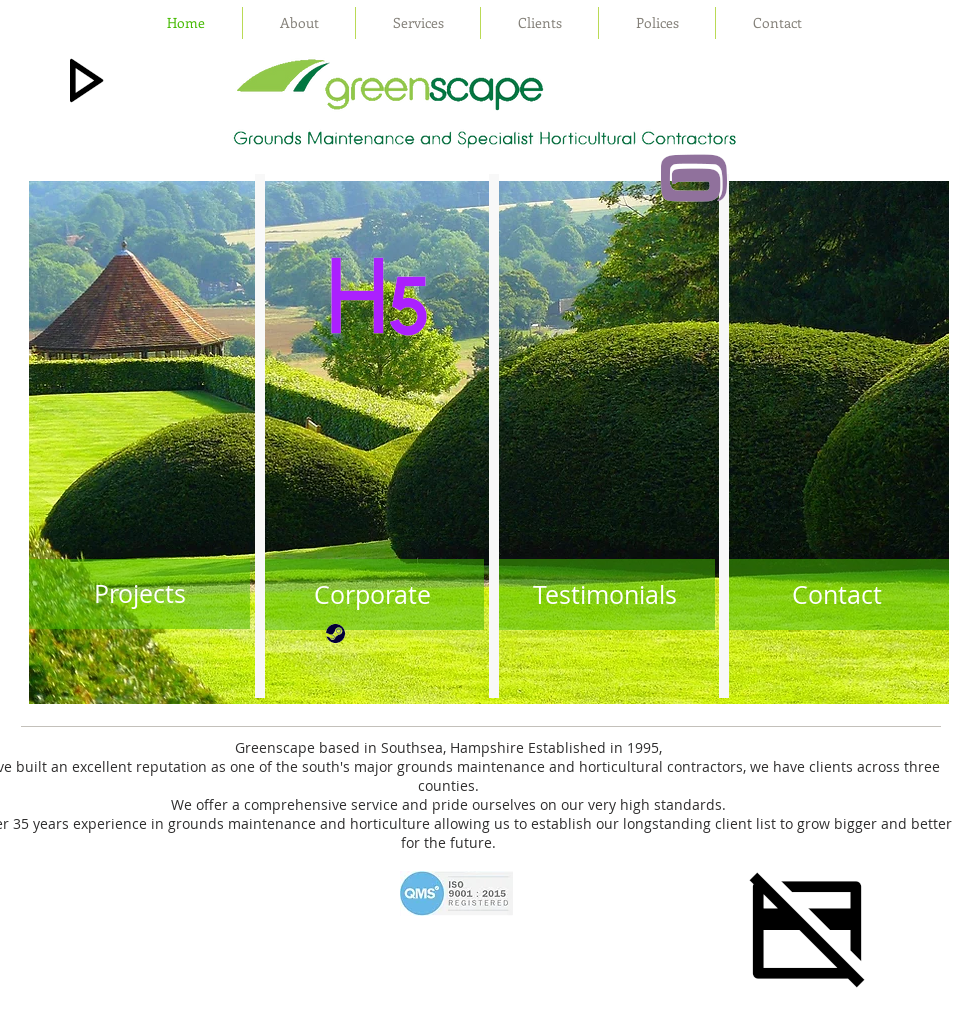  Describe the element at coordinates (81, 80) in the screenshot. I see `play media or video content` at that location.